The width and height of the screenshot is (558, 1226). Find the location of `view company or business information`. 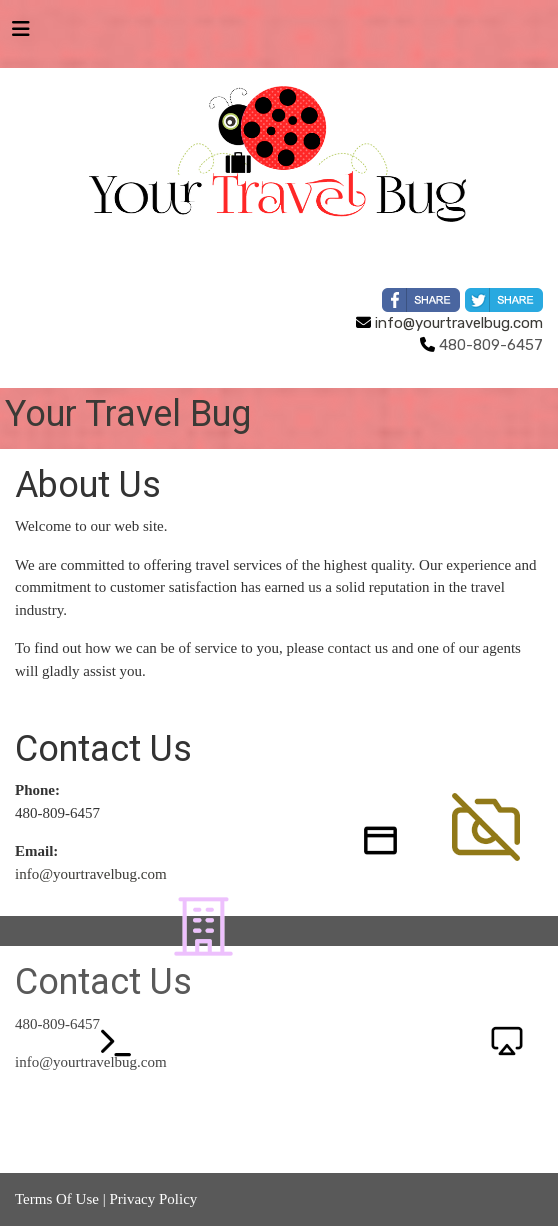

view company or business information is located at coordinates (203, 926).